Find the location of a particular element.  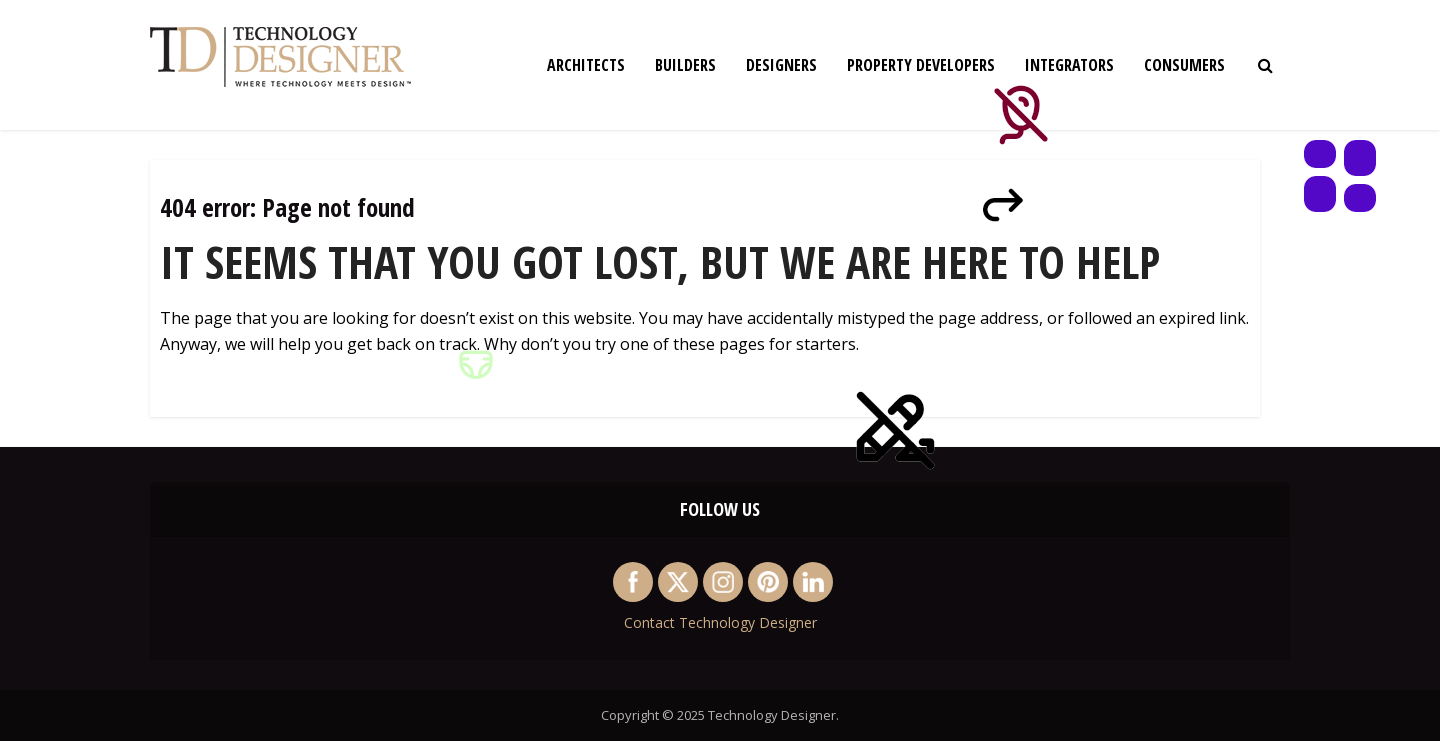

track diaper changes for baby care logging is located at coordinates (476, 364).